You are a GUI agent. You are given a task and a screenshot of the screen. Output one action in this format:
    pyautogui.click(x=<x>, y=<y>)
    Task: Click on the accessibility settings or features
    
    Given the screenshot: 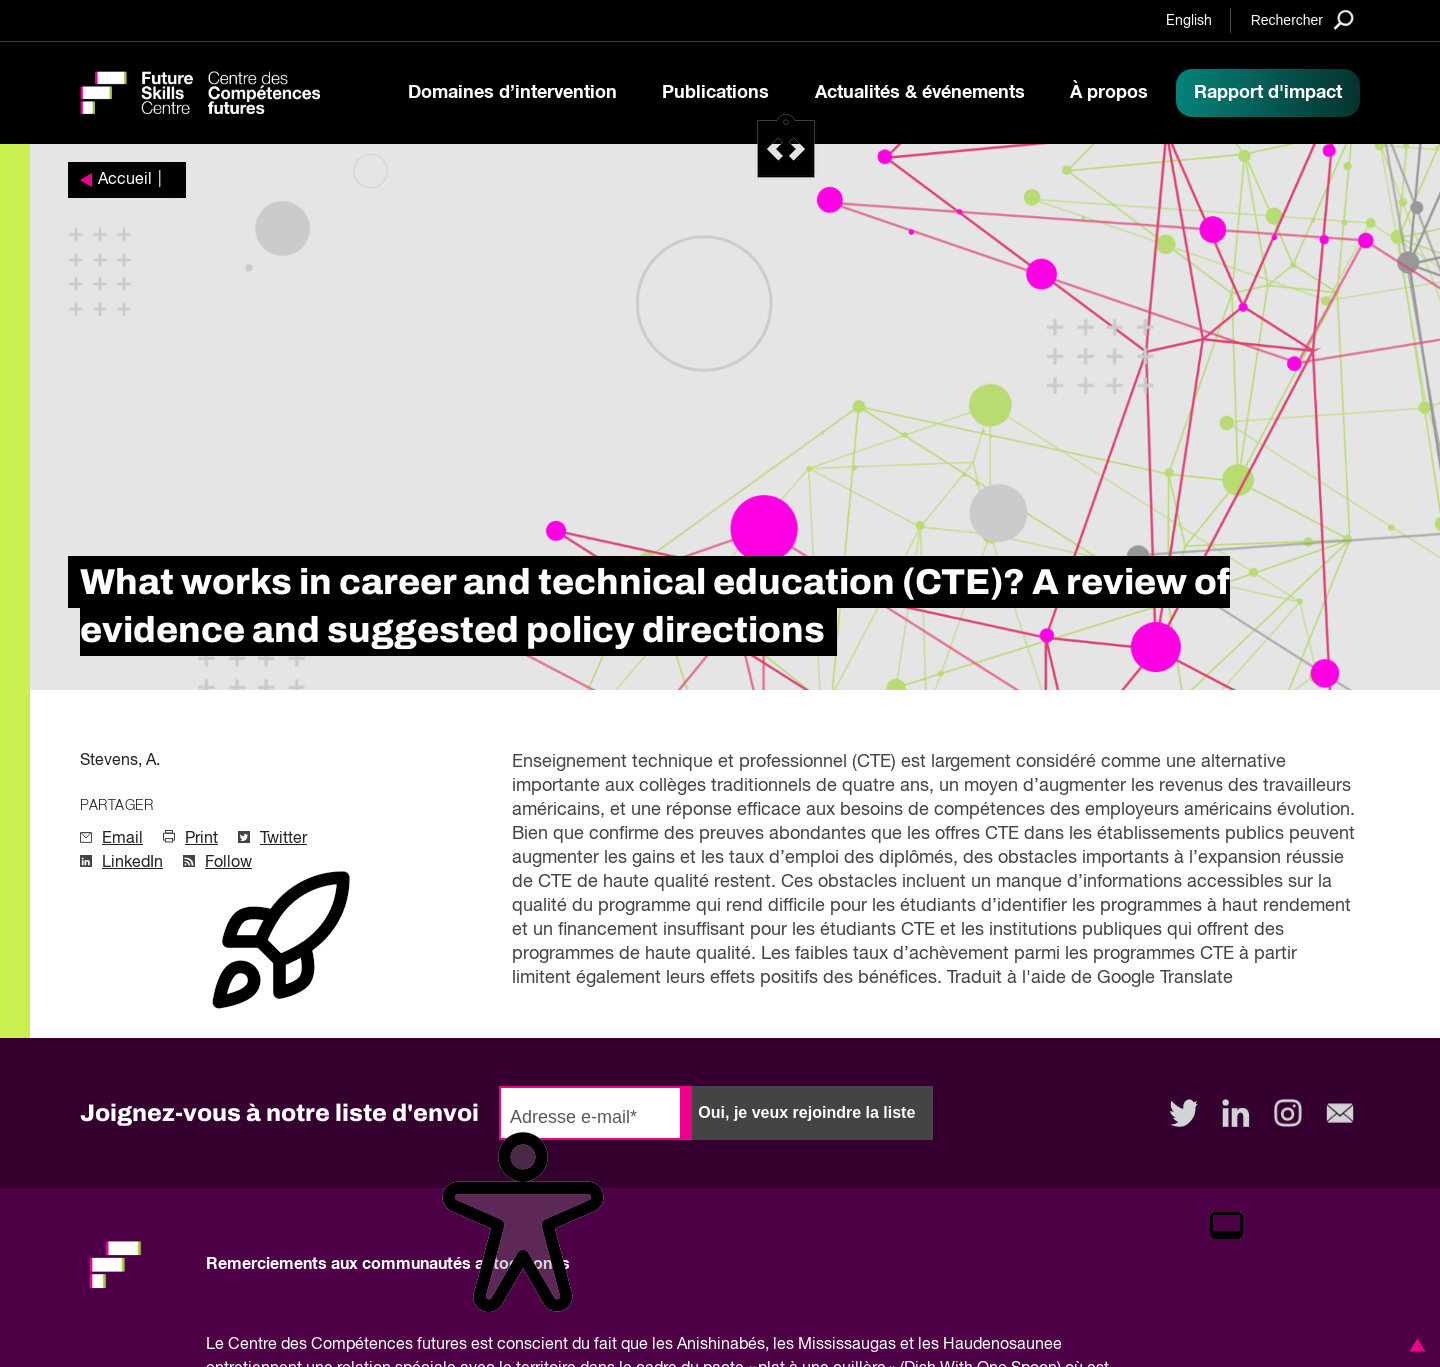 What is the action you would take?
    pyautogui.click(x=523, y=1225)
    